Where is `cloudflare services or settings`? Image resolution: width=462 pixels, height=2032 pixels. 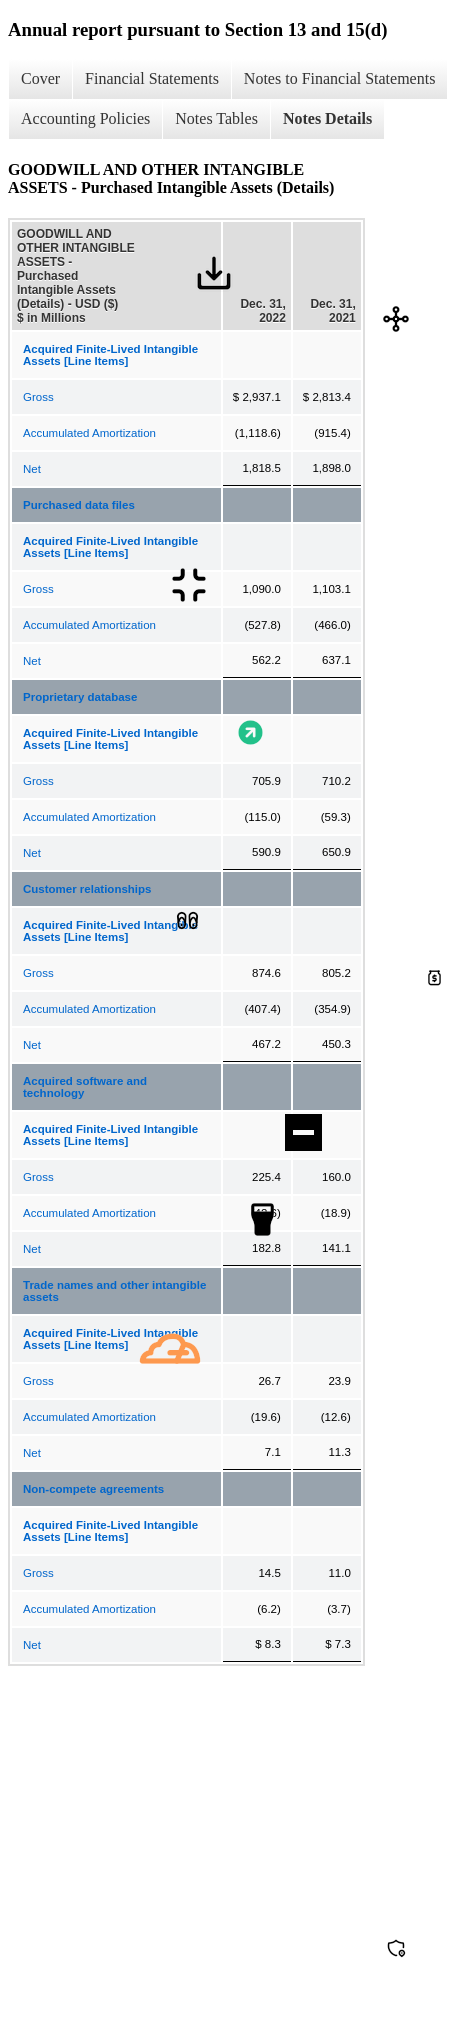
cloudflare services or settings is located at coordinates (170, 1350).